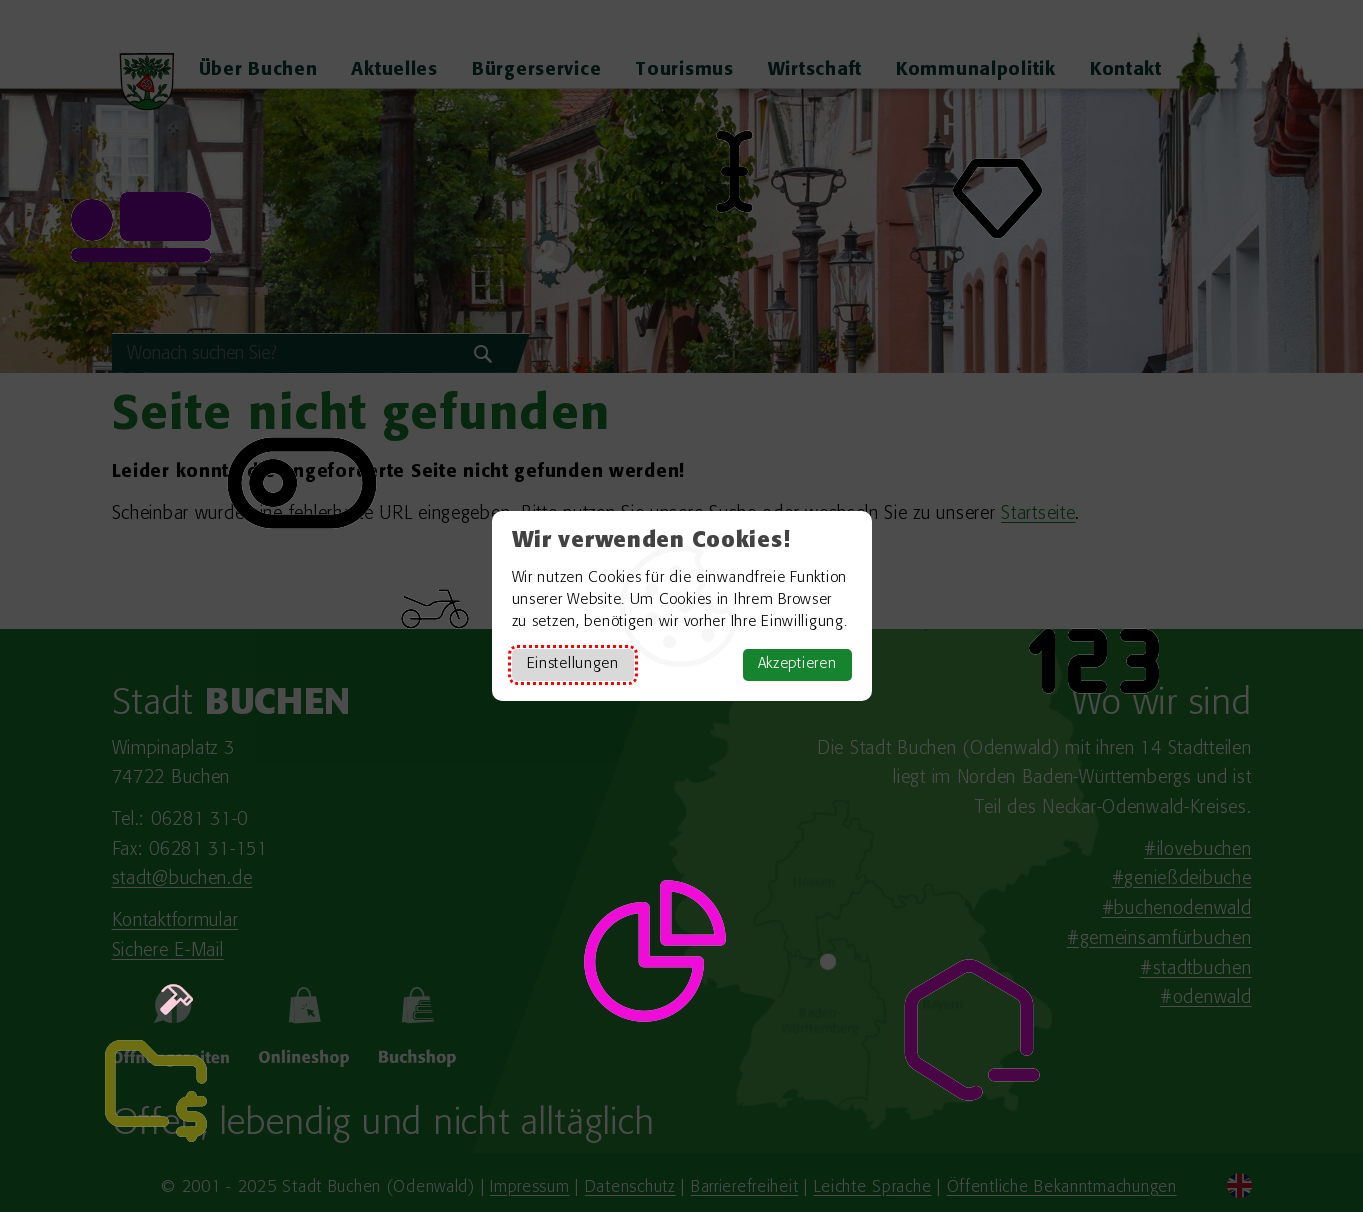  Describe the element at coordinates (175, 1000) in the screenshot. I see `access tools or settings` at that location.